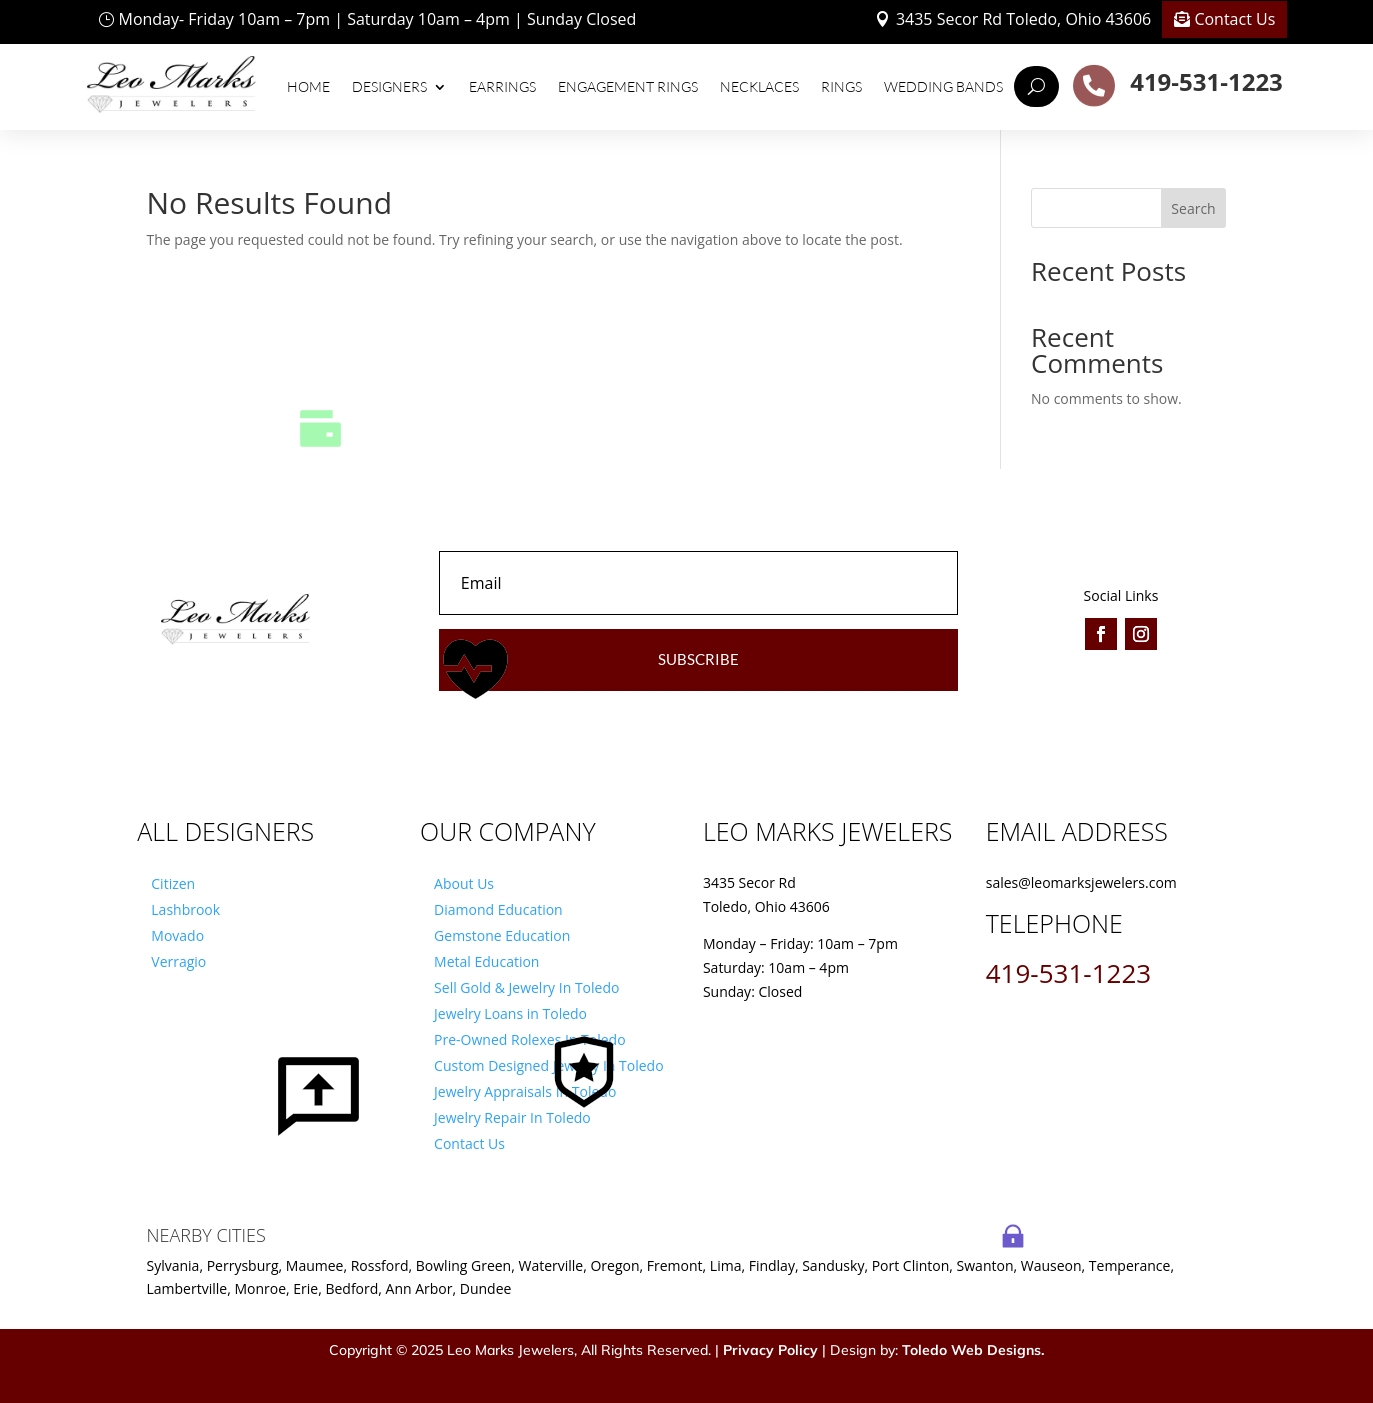  Describe the element at coordinates (318, 1093) in the screenshot. I see `upload a file to the chat` at that location.